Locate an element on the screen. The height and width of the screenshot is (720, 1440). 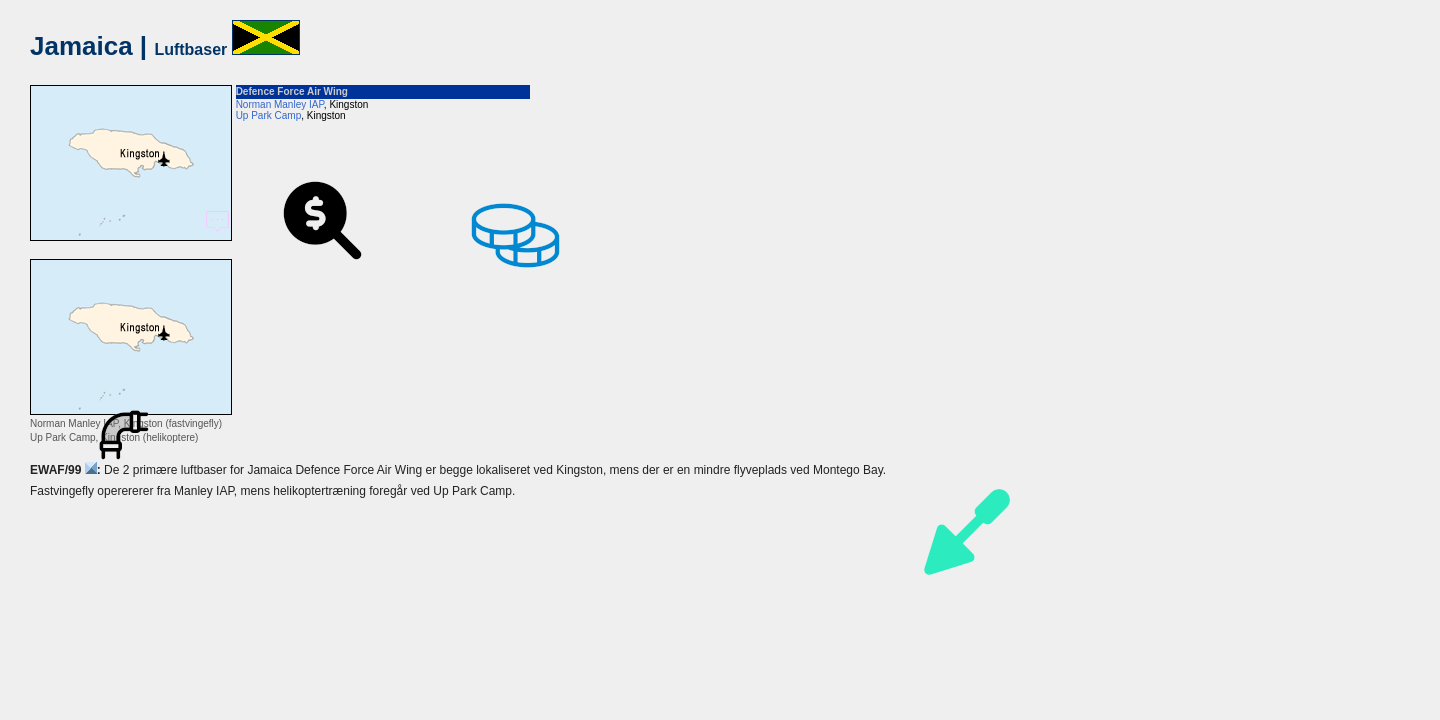
access gardening or landscaping tools is located at coordinates (964, 534).